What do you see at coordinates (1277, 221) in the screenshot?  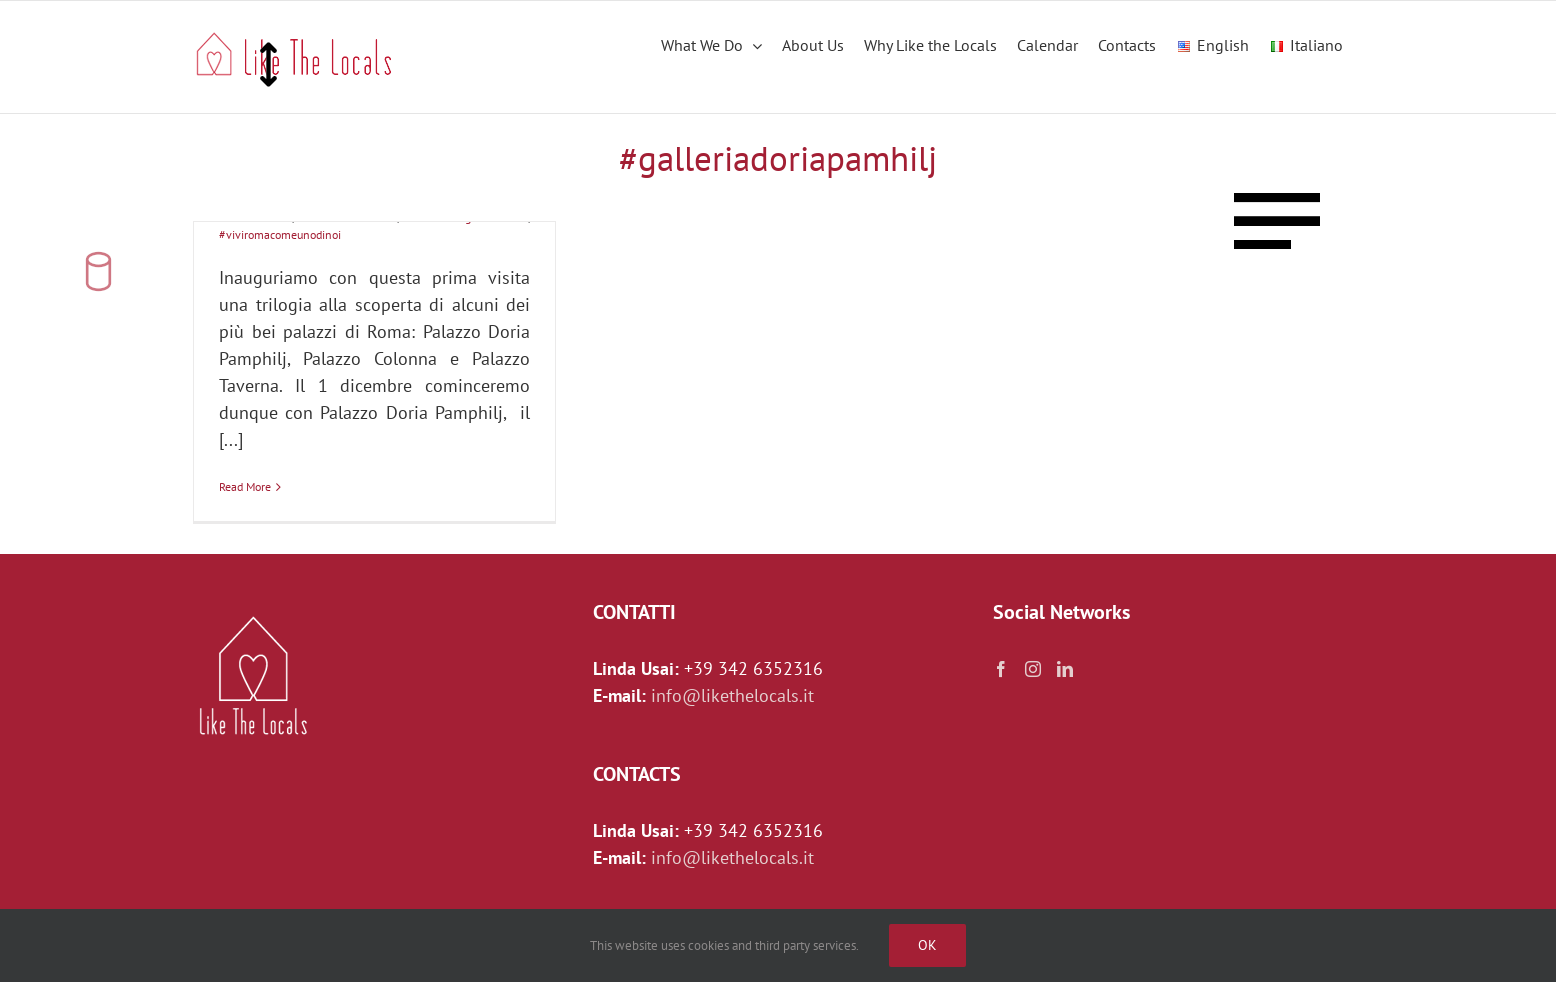 I see `view or access notes` at bounding box center [1277, 221].